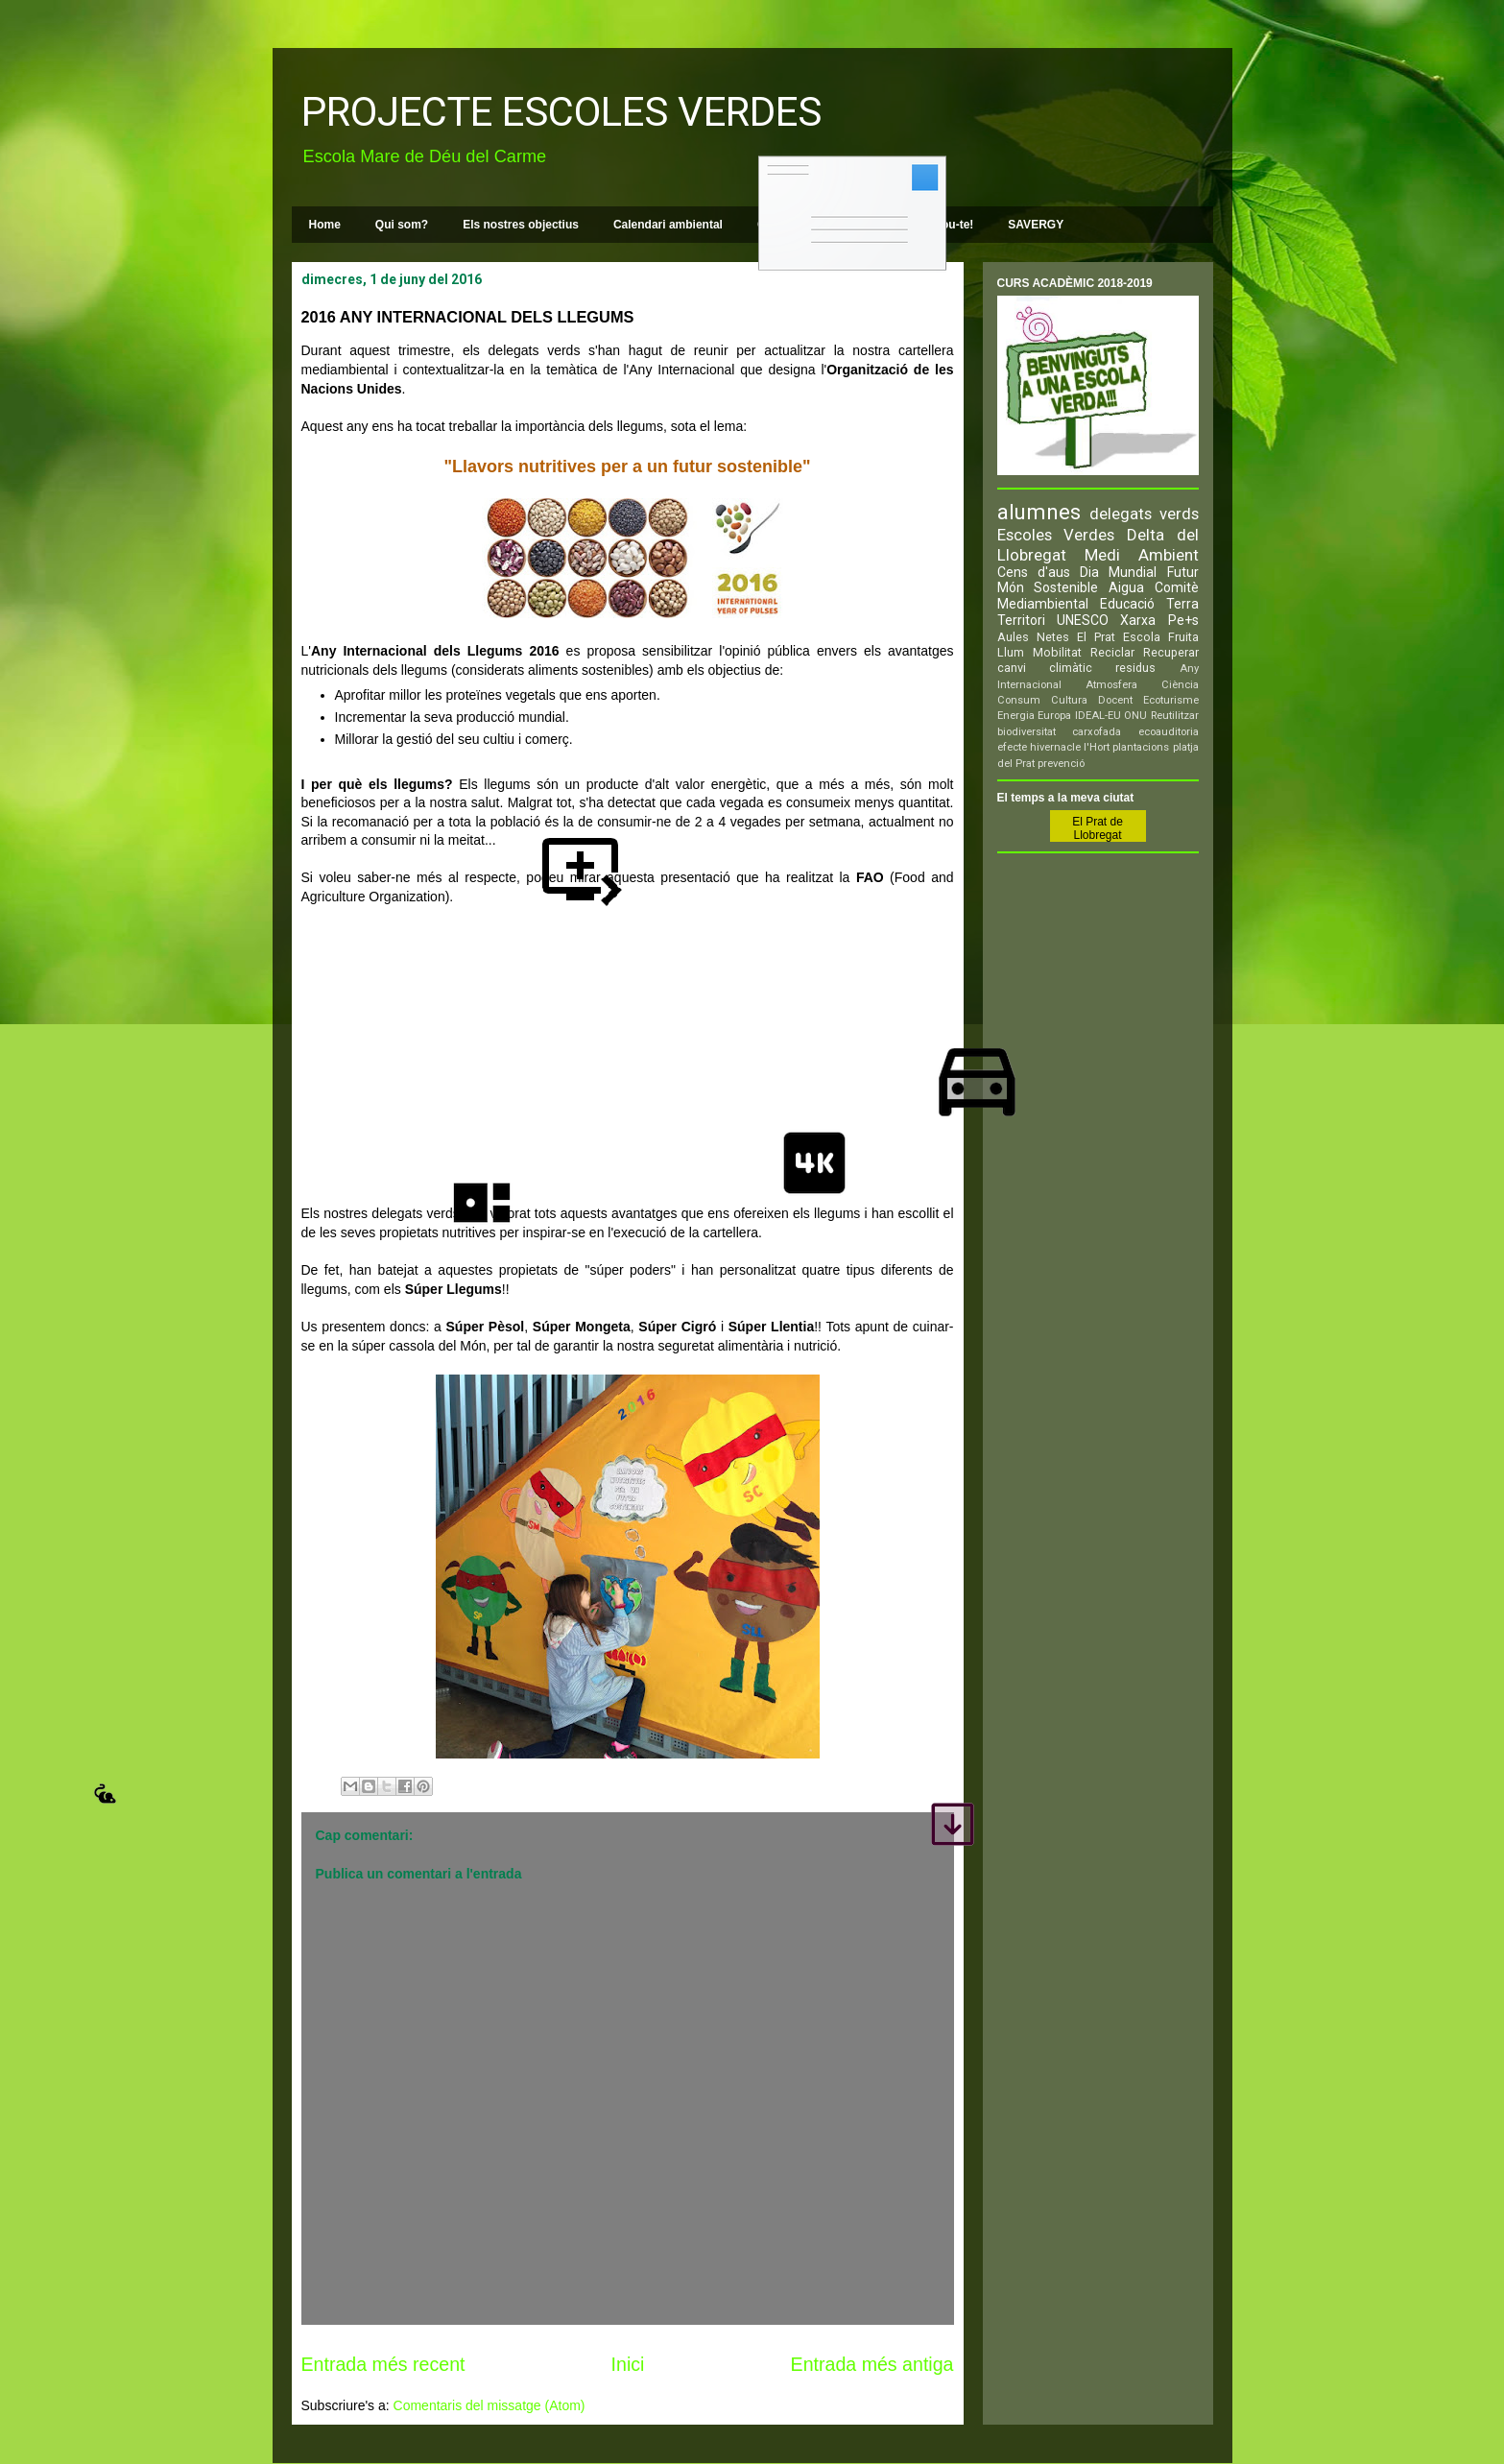 The image size is (1504, 2464). I want to click on download file or content, so click(952, 1824).